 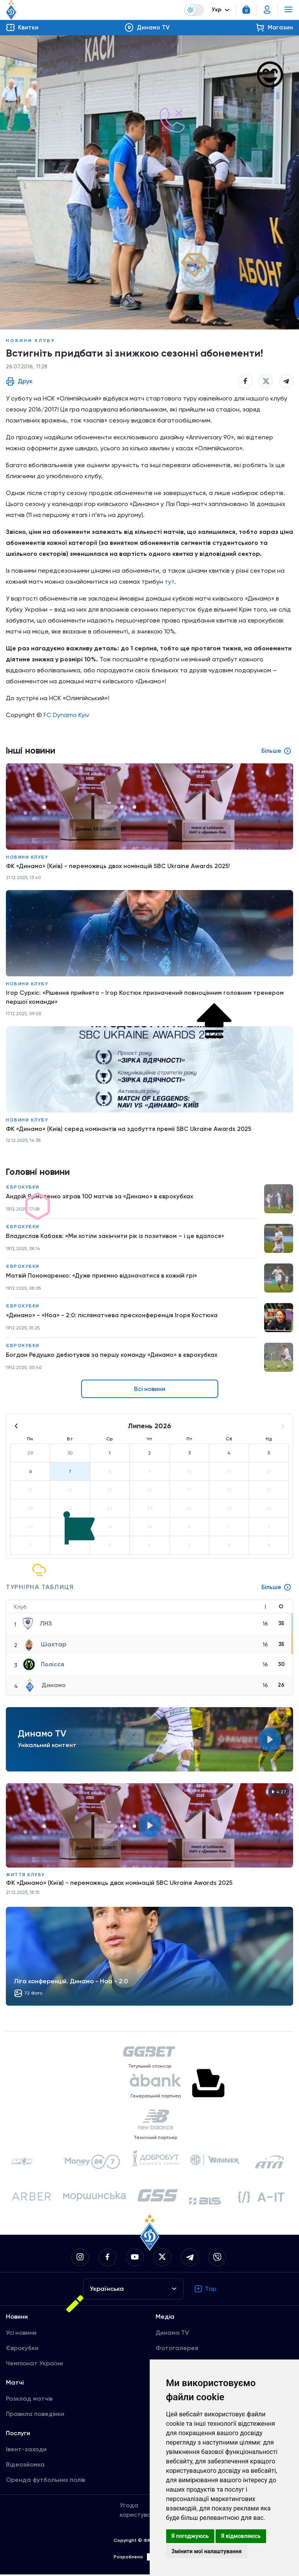 What do you see at coordinates (75, 2304) in the screenshot?
I see `apply automatic enhancements or effects` at bounding box center [75, 2304].